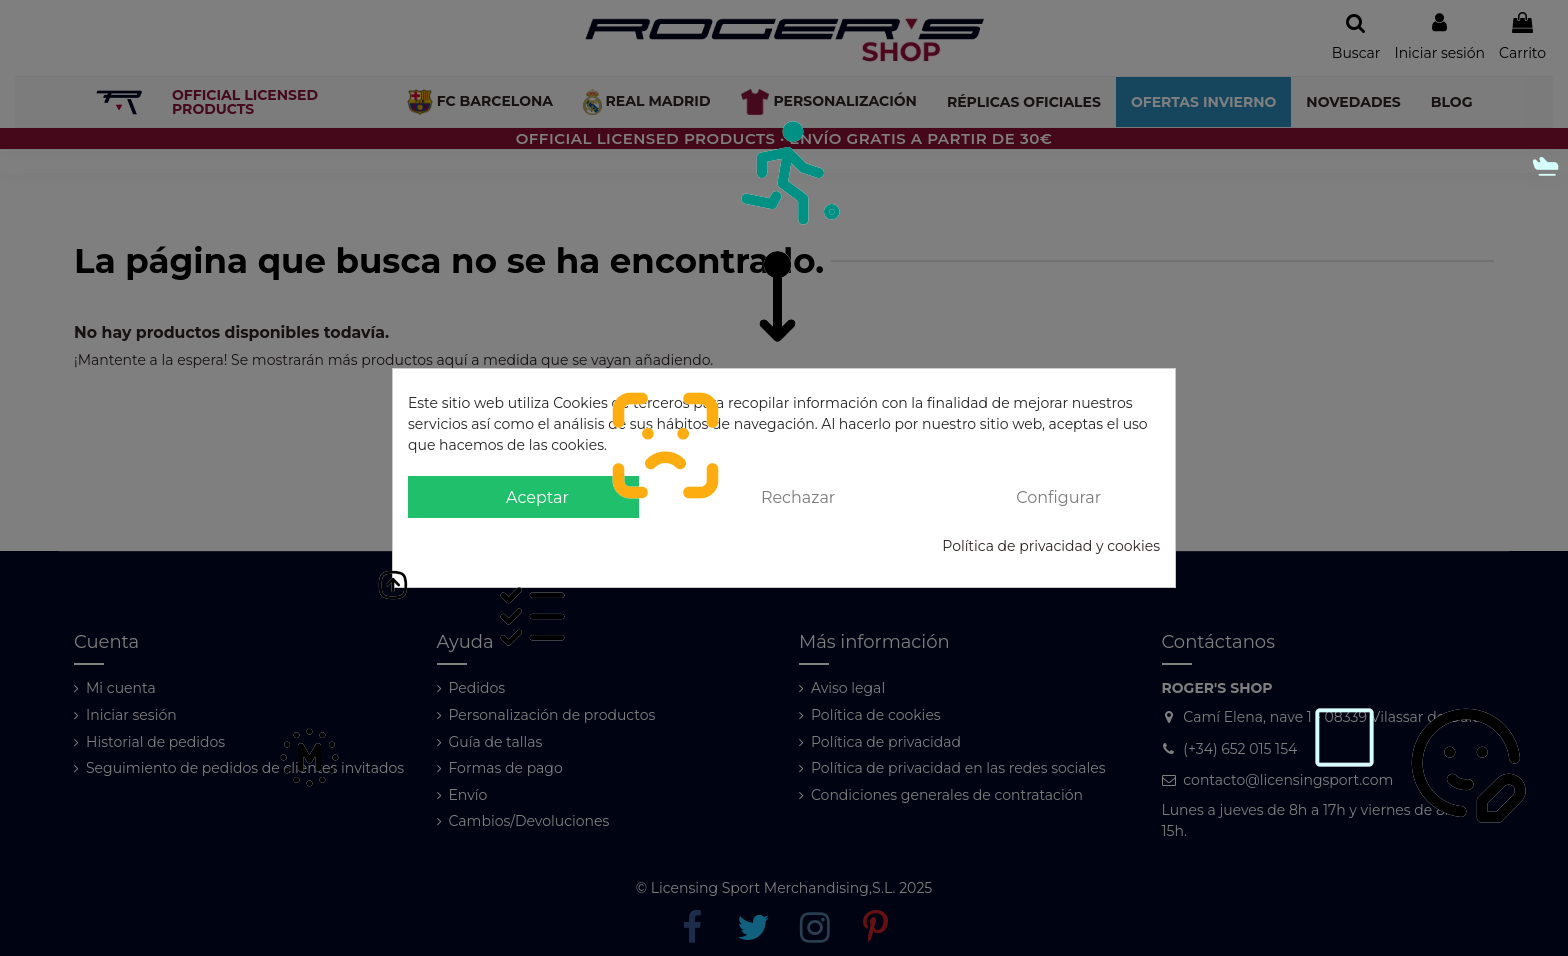  What do you see at coordinates (1466, 763) in the screenshot?
I see `edit your mood or status` at bounding box center [1466, 763].